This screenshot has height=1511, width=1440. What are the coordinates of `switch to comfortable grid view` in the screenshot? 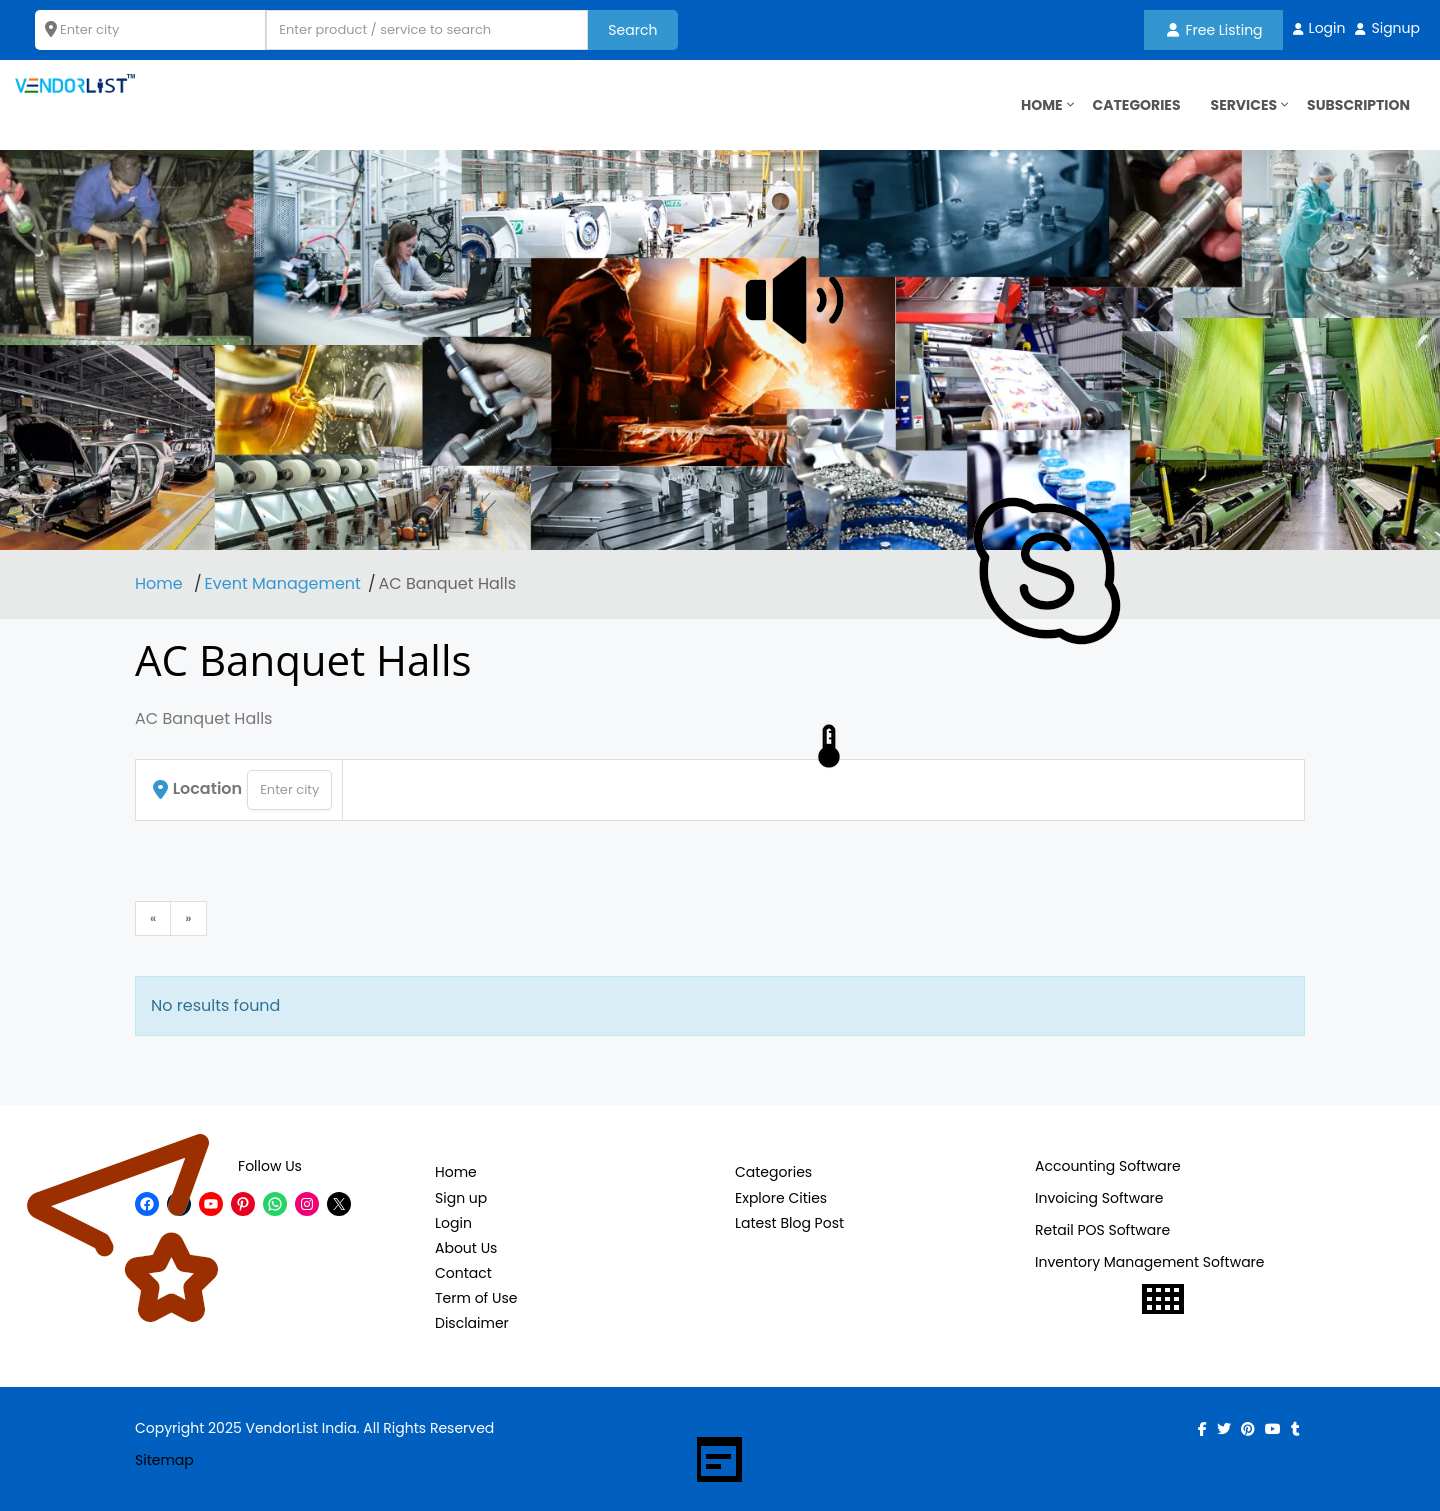 It's located at (1162, 1299).